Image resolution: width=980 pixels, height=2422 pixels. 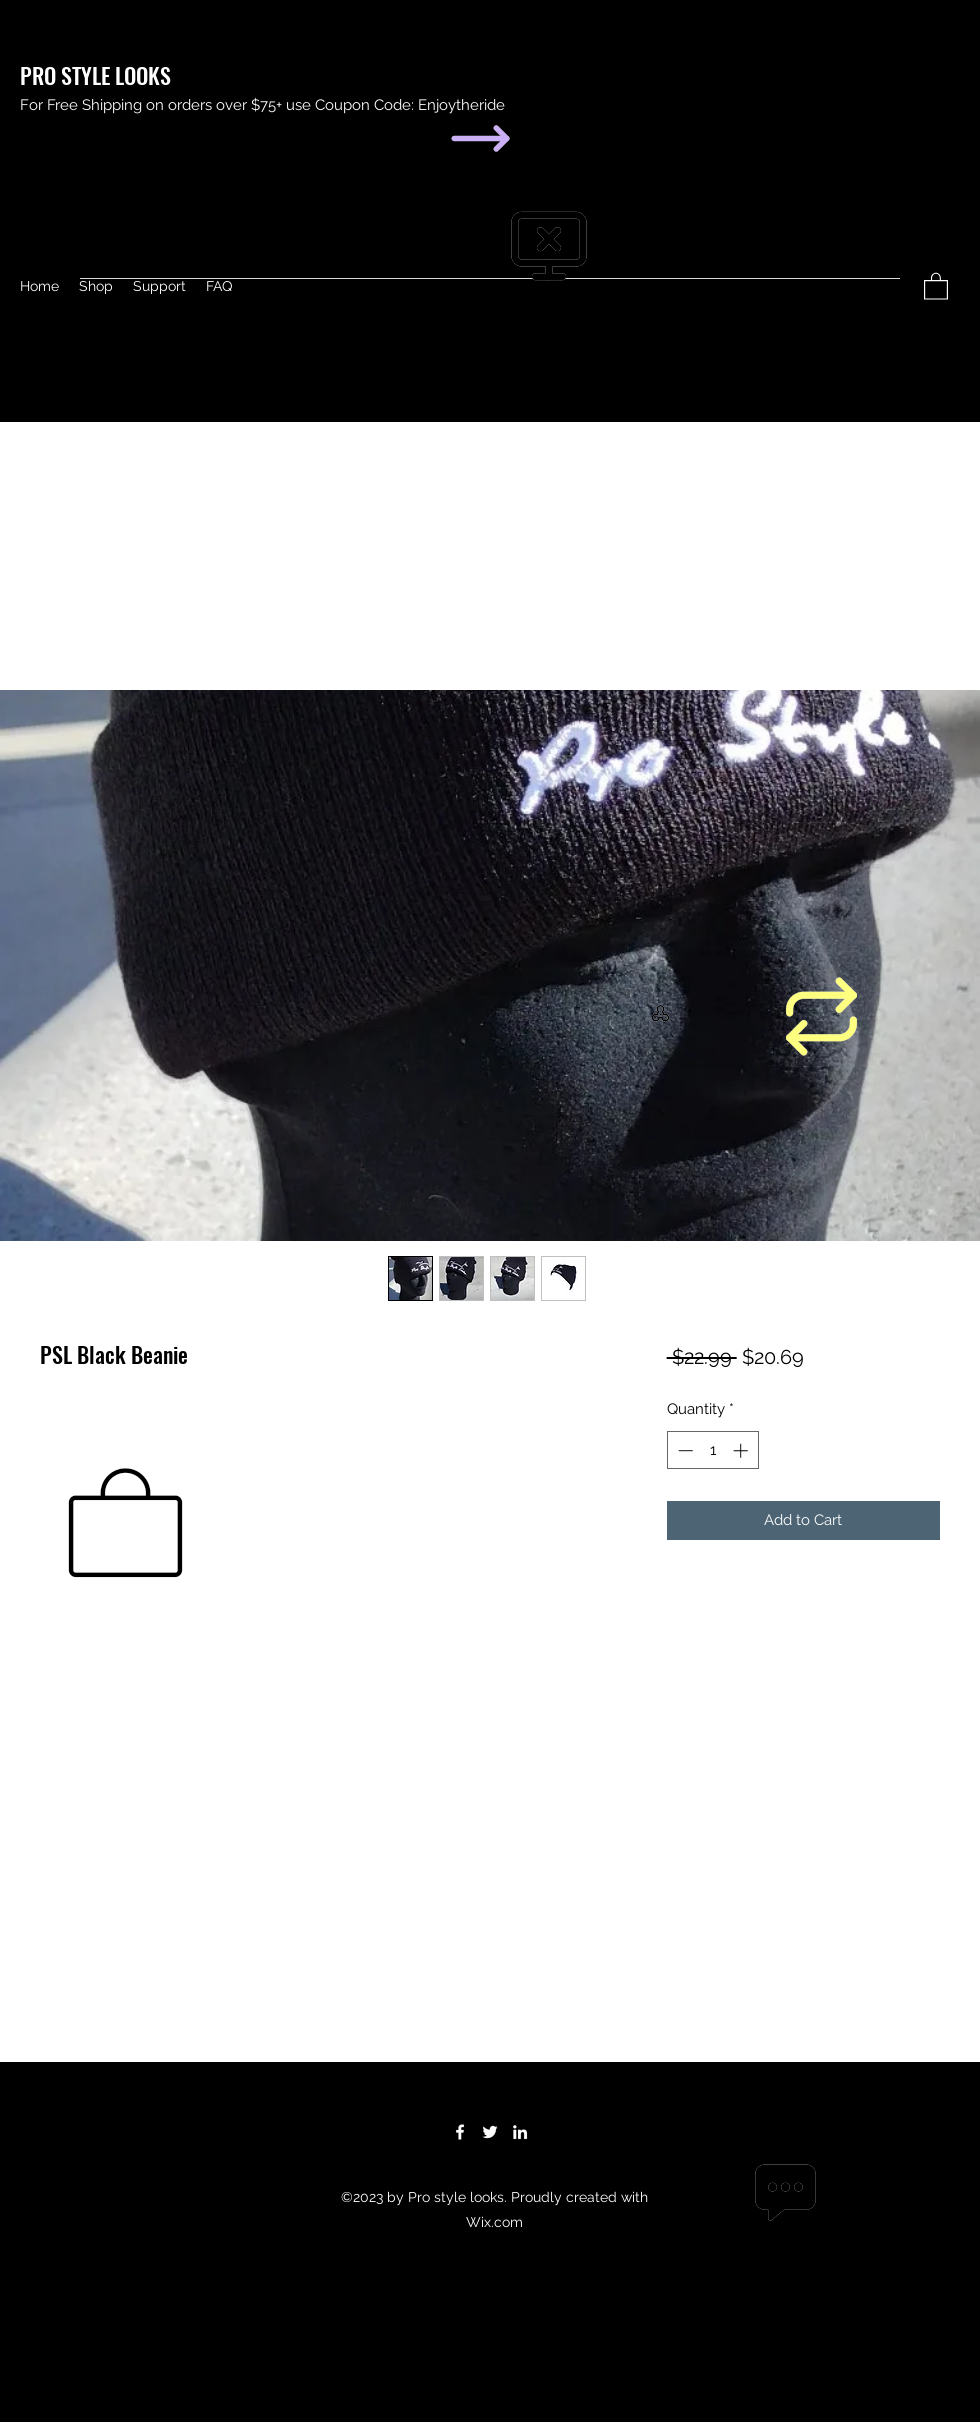 What do you see at coordinates (660, 1014) in the screenshot?
I see `indicates loading or processing in progress` at bounding box center [660, 1014].